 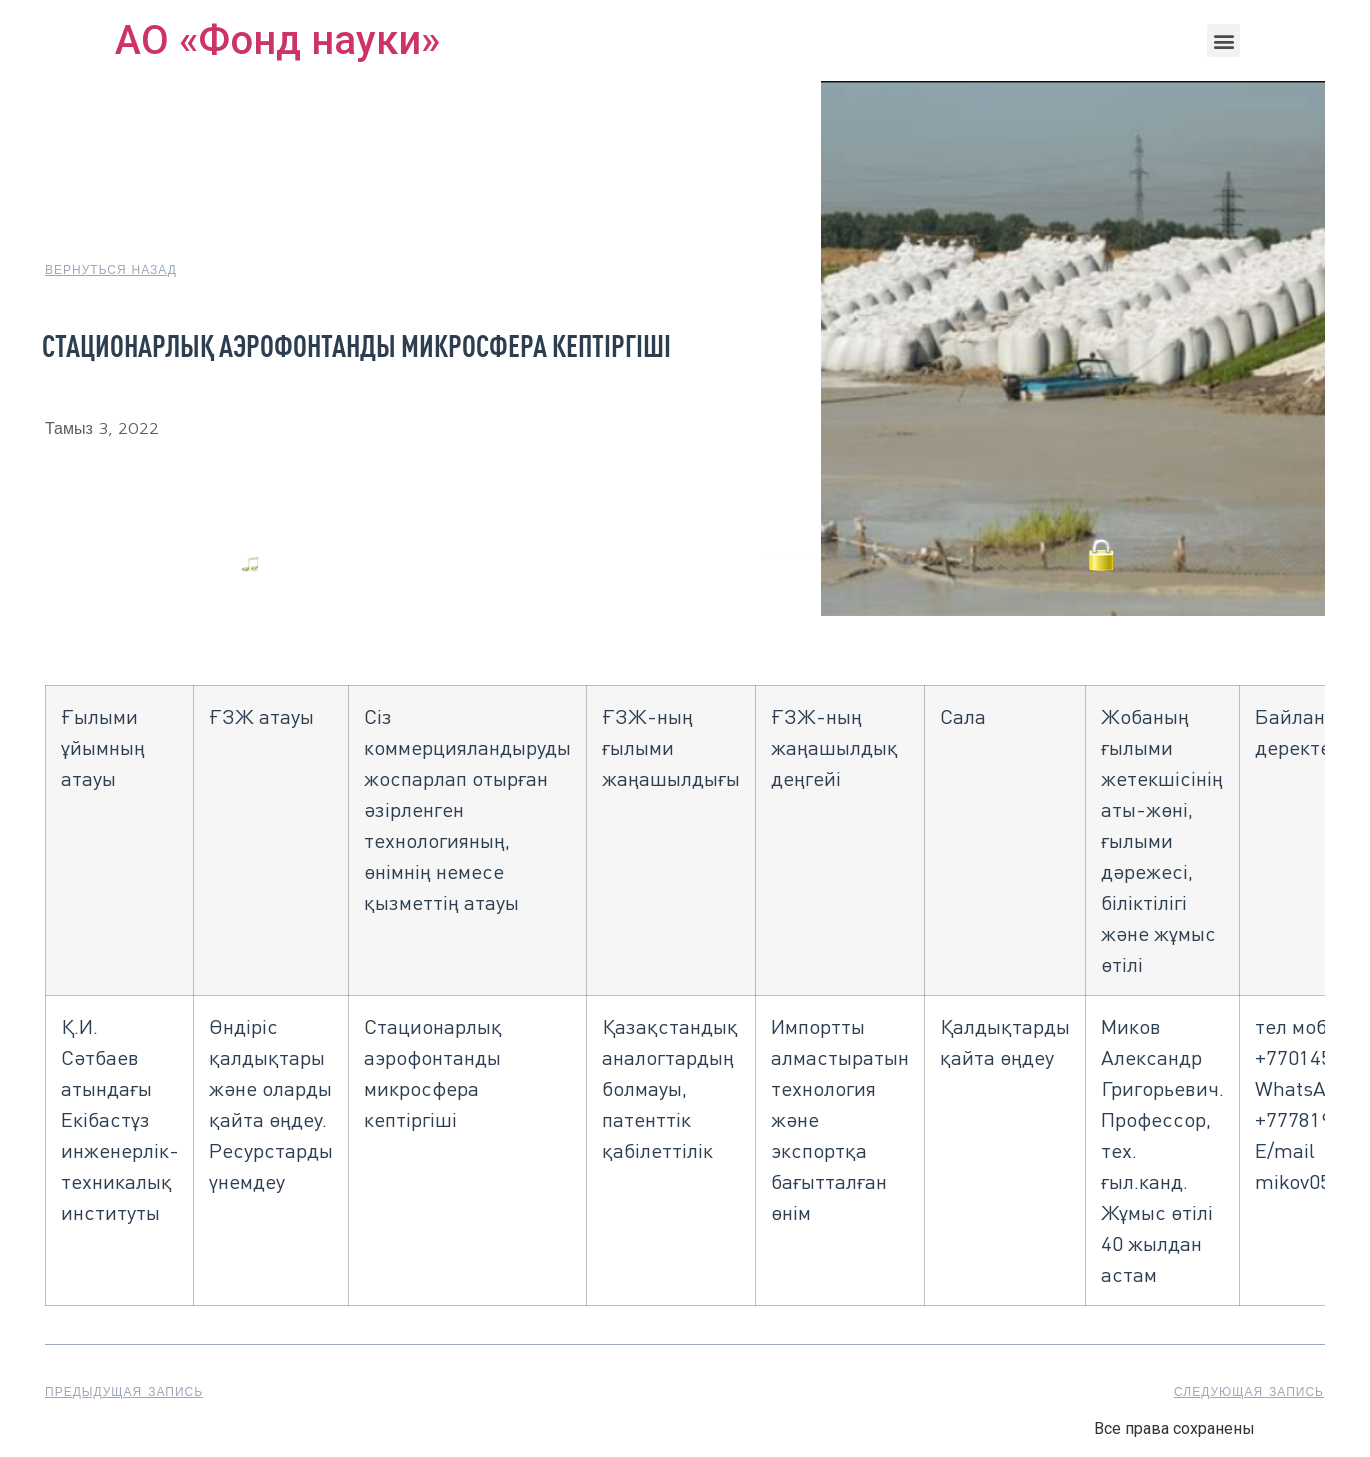 I want to click on indicates an audio file type, so click(x=250, y=564).